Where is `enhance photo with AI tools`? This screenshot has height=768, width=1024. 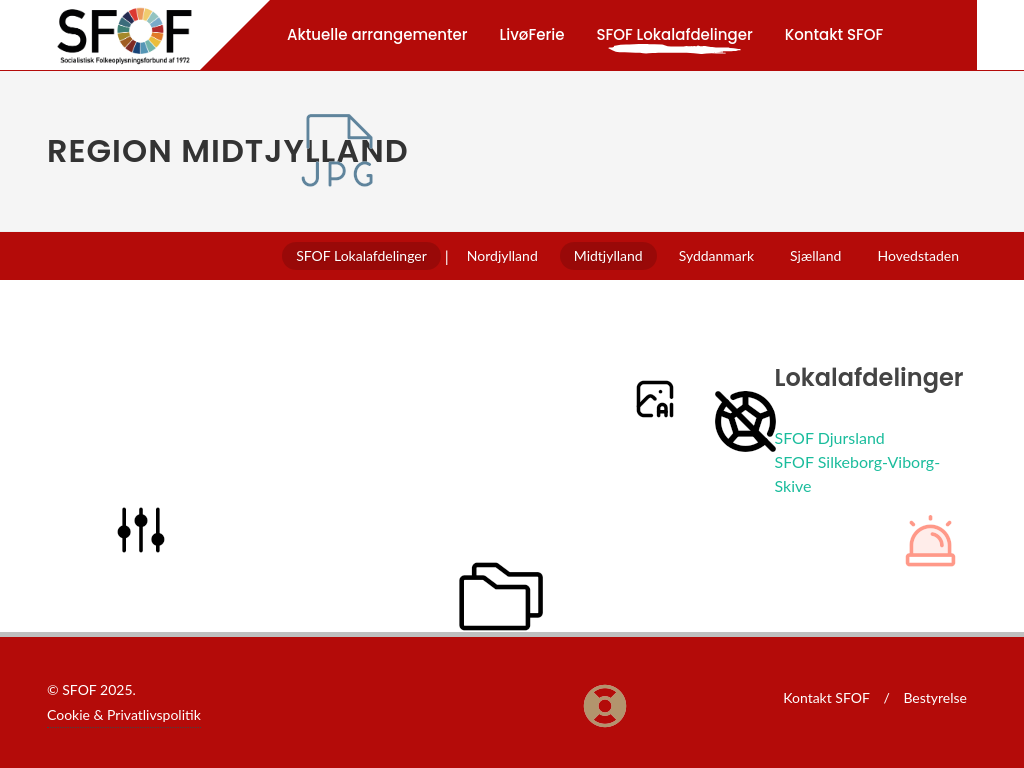 enhance photo with AI tools is located at coordinates (655, 399).